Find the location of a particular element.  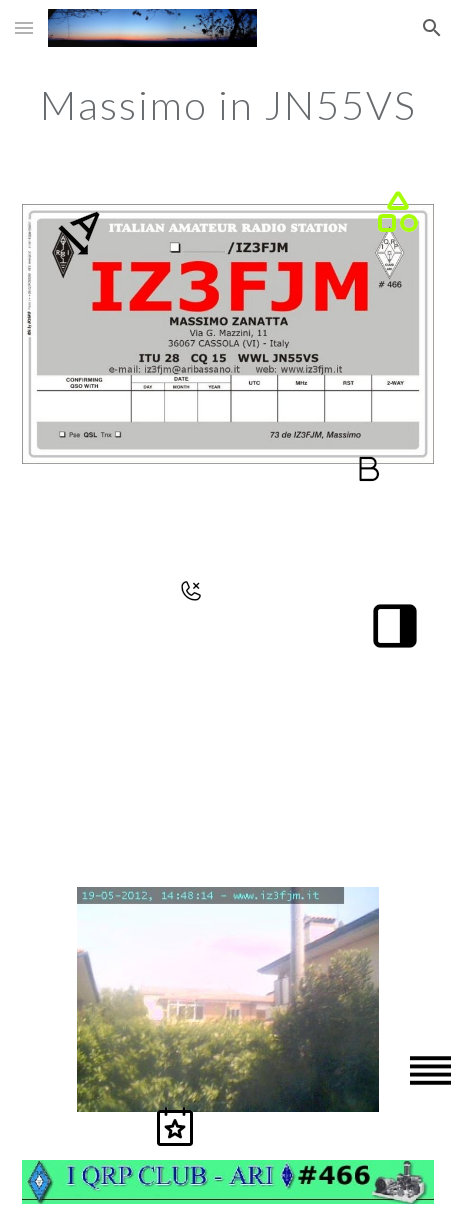

toggle right sidebar panel is located at coordinates (395, 626).